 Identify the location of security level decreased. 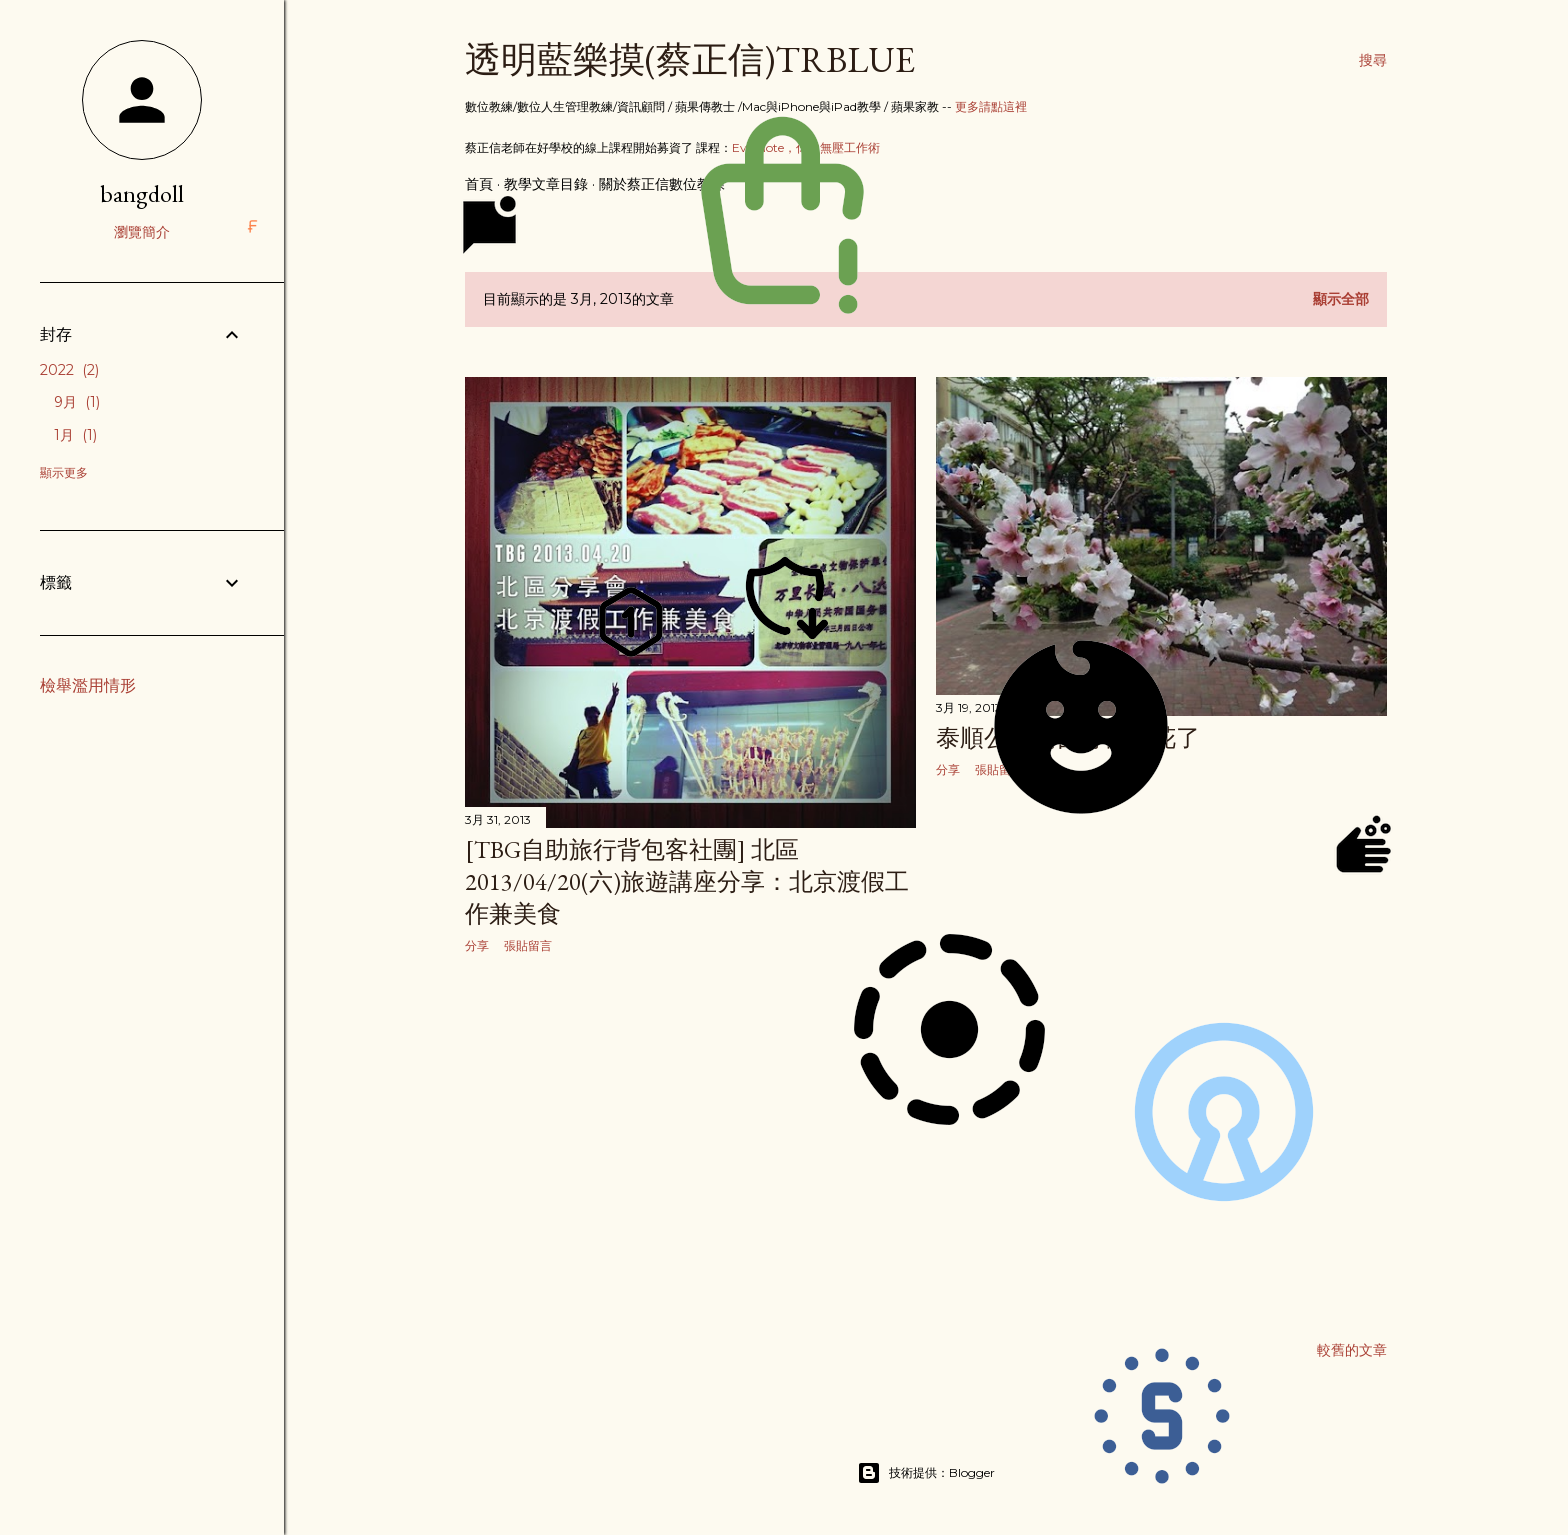
(785, 596).